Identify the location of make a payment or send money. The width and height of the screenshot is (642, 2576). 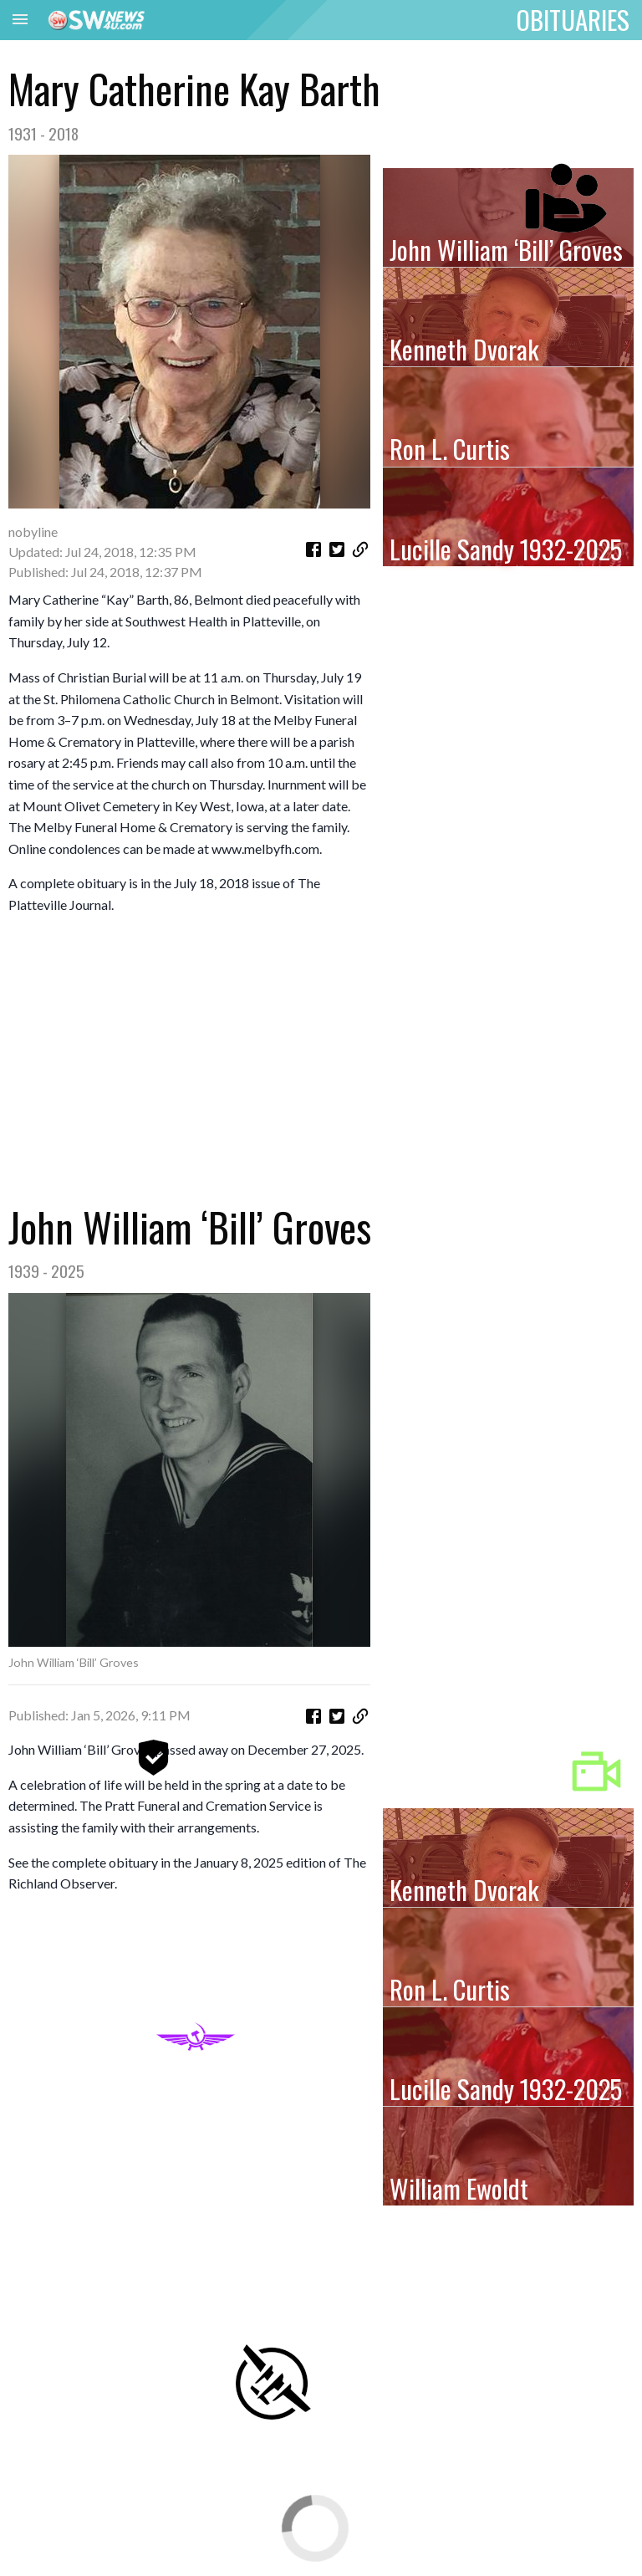
(565, 200).